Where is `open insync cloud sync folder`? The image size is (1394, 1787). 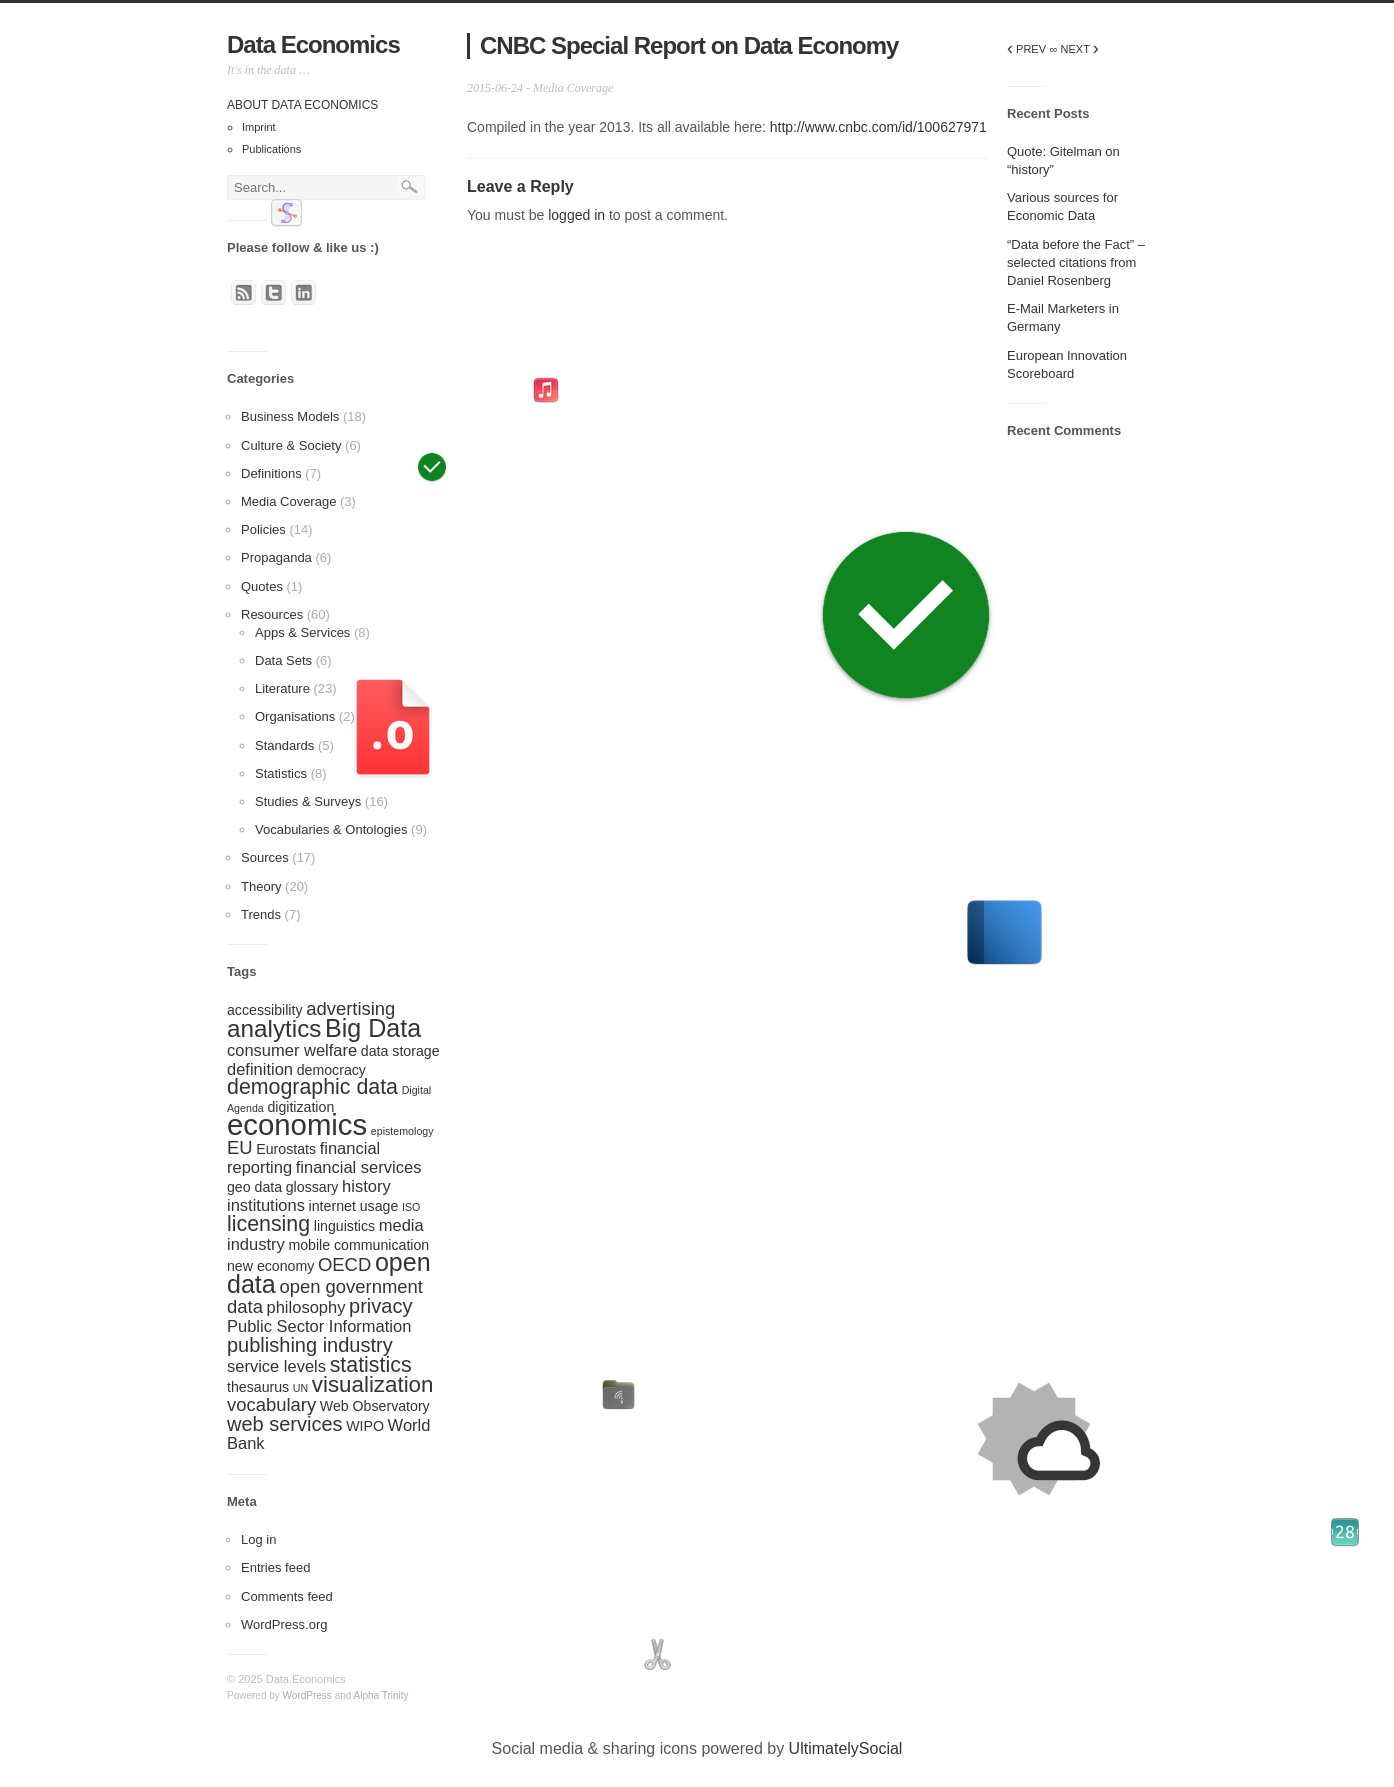 open insync cloud sync folder is located at coordinates (618, 1394).